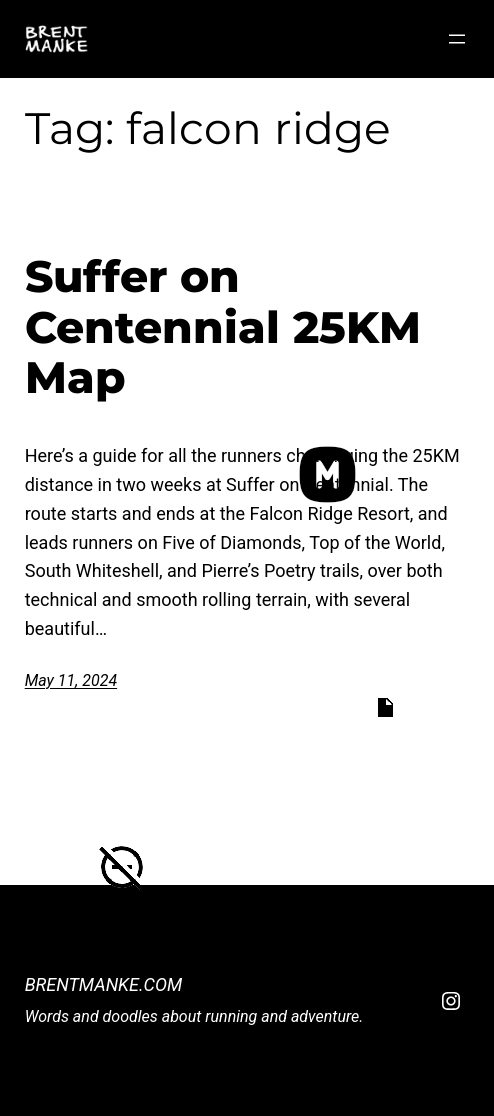 The width and height of the screenshot is (494, 1116). I want to click on insert or upload a file, so click(385, 707).